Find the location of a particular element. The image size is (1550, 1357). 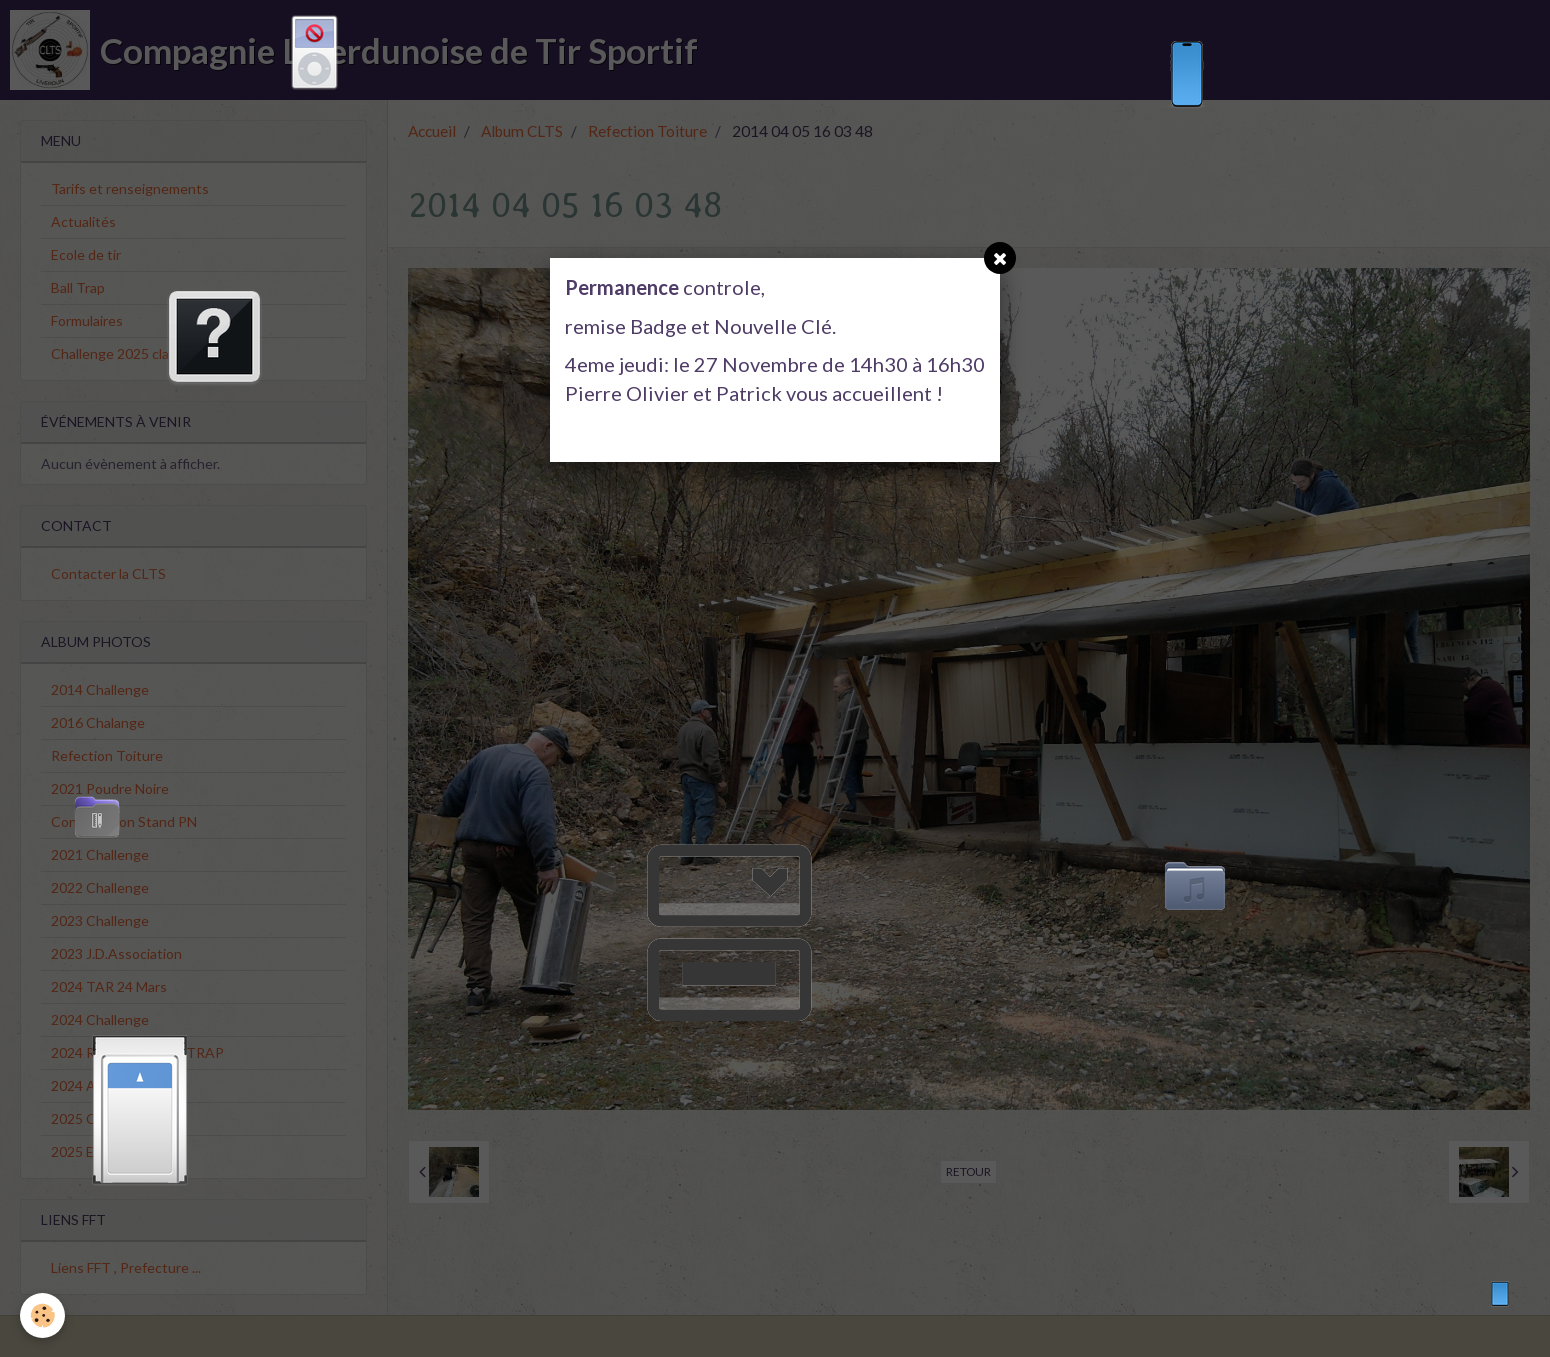

pc card or pcmcia card hardware component is located at coordinates (140, 1110).